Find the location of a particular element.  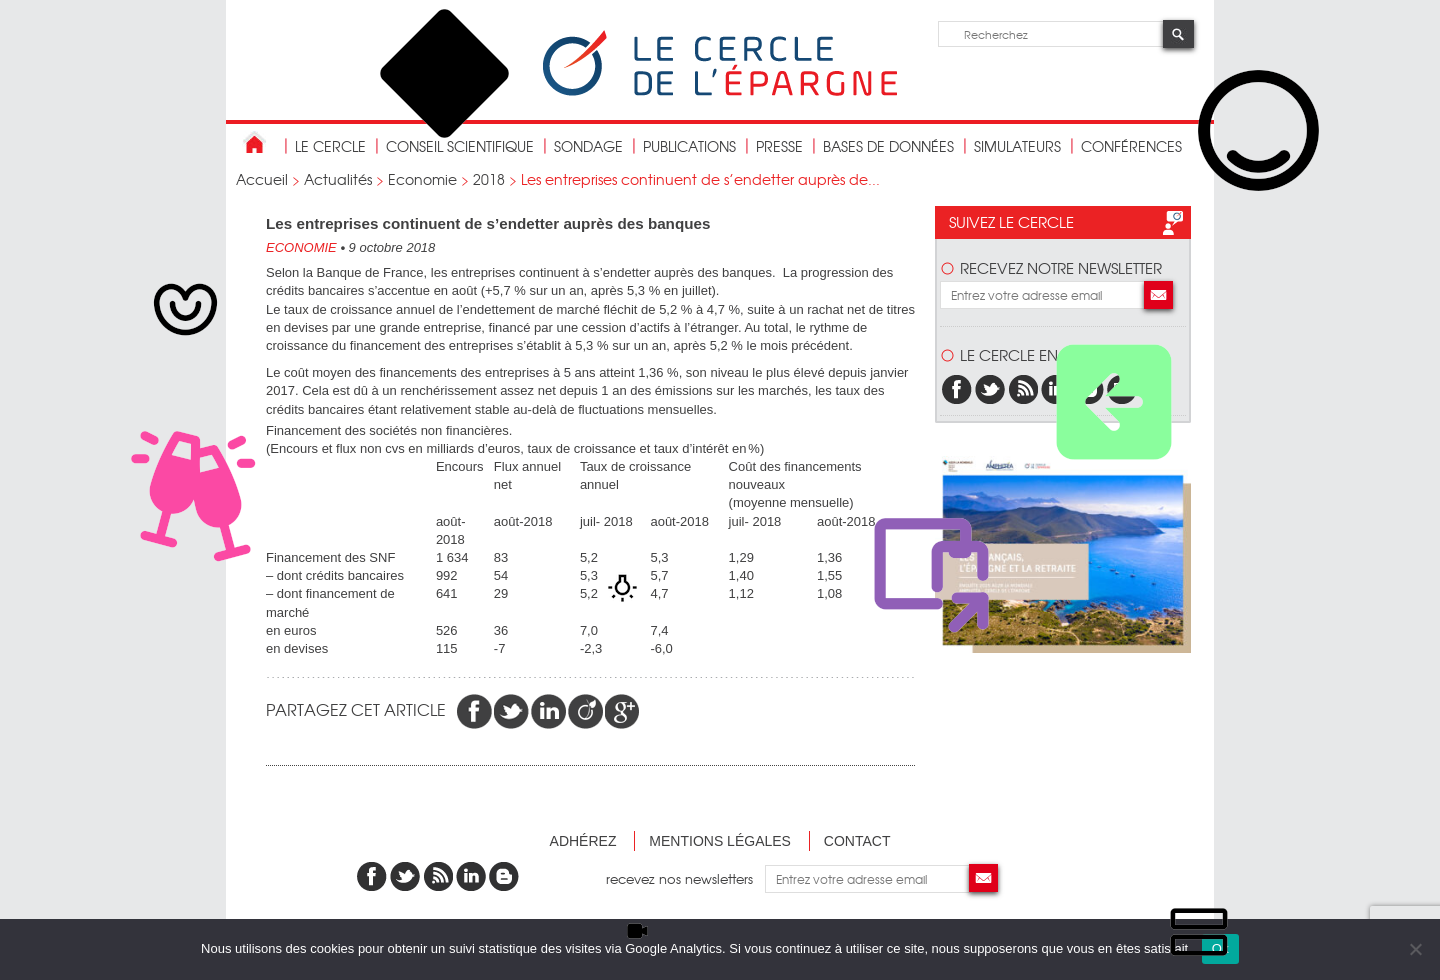

apply inner shadow effect to bottom edge is located at coordinates (1258, 130).